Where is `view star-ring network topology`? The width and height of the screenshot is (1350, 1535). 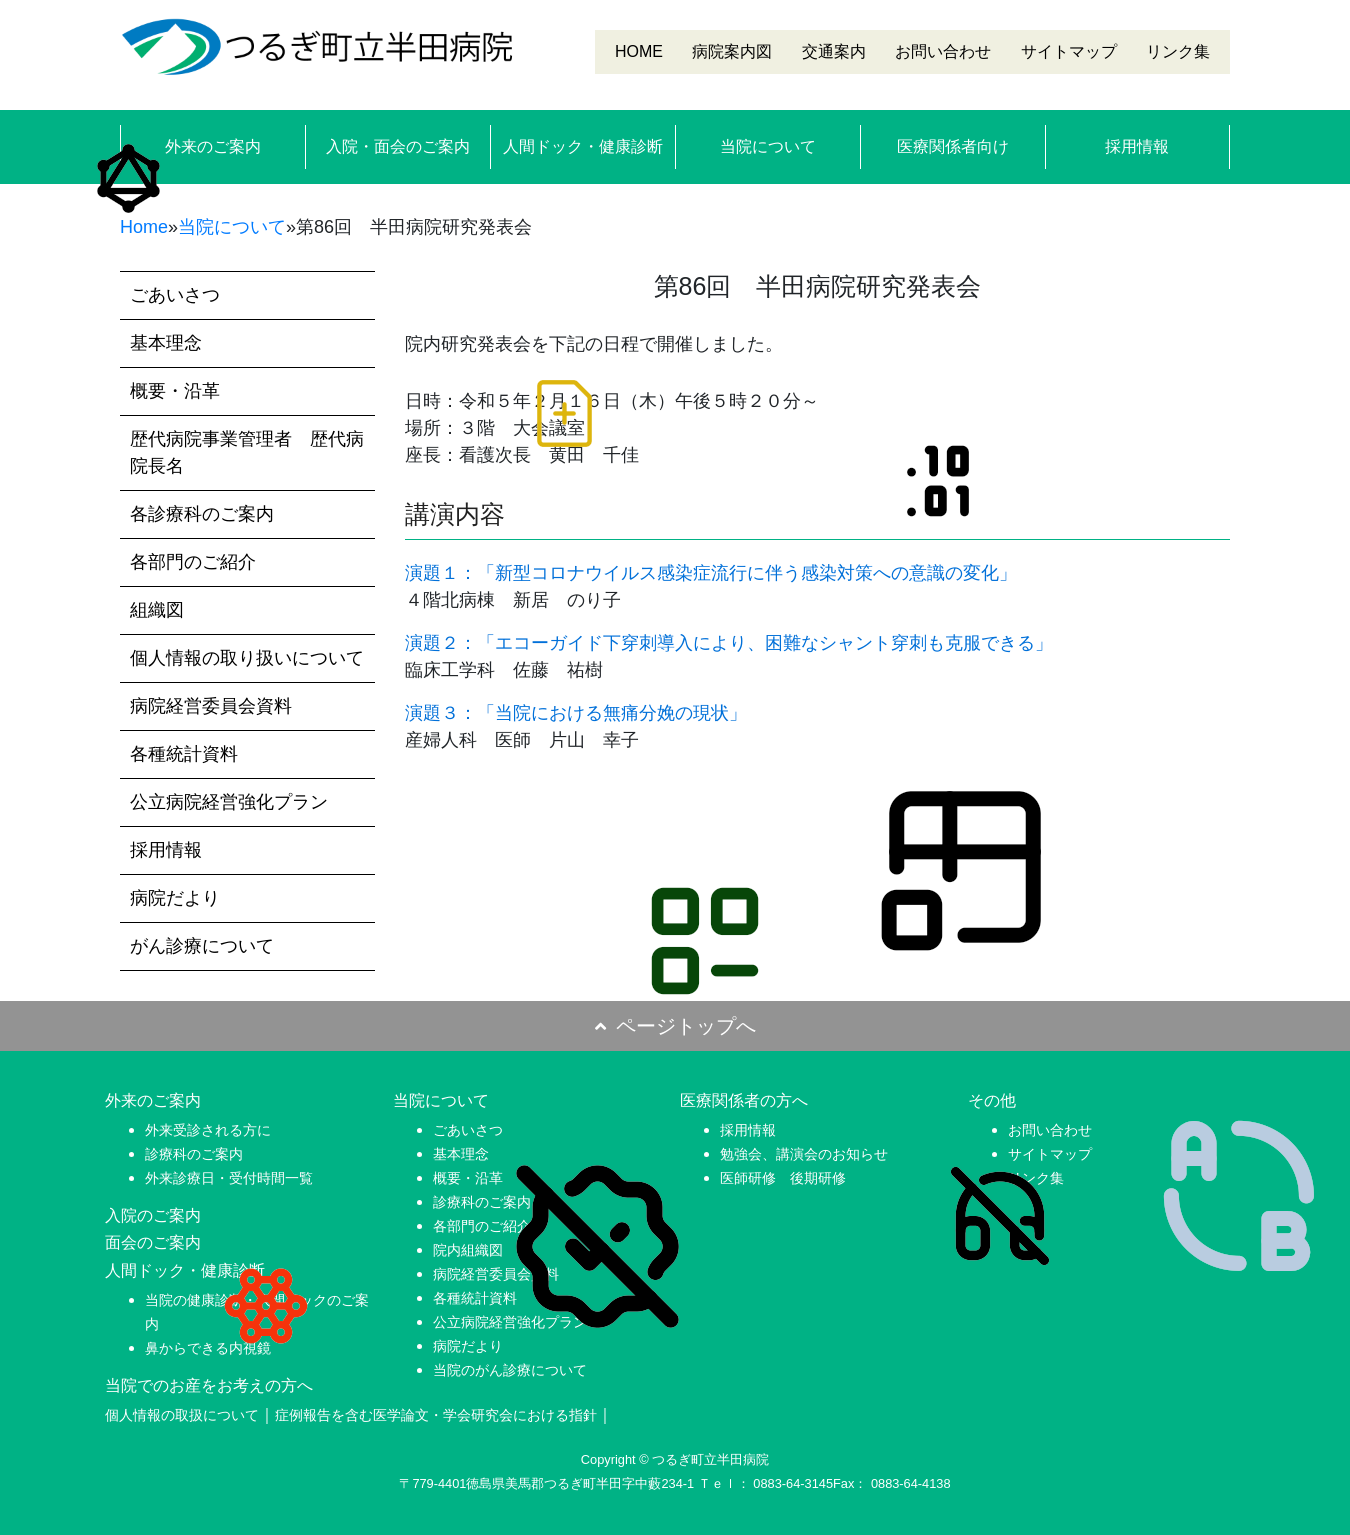
view star-ring network topology is located at coordinates (266, 1306).